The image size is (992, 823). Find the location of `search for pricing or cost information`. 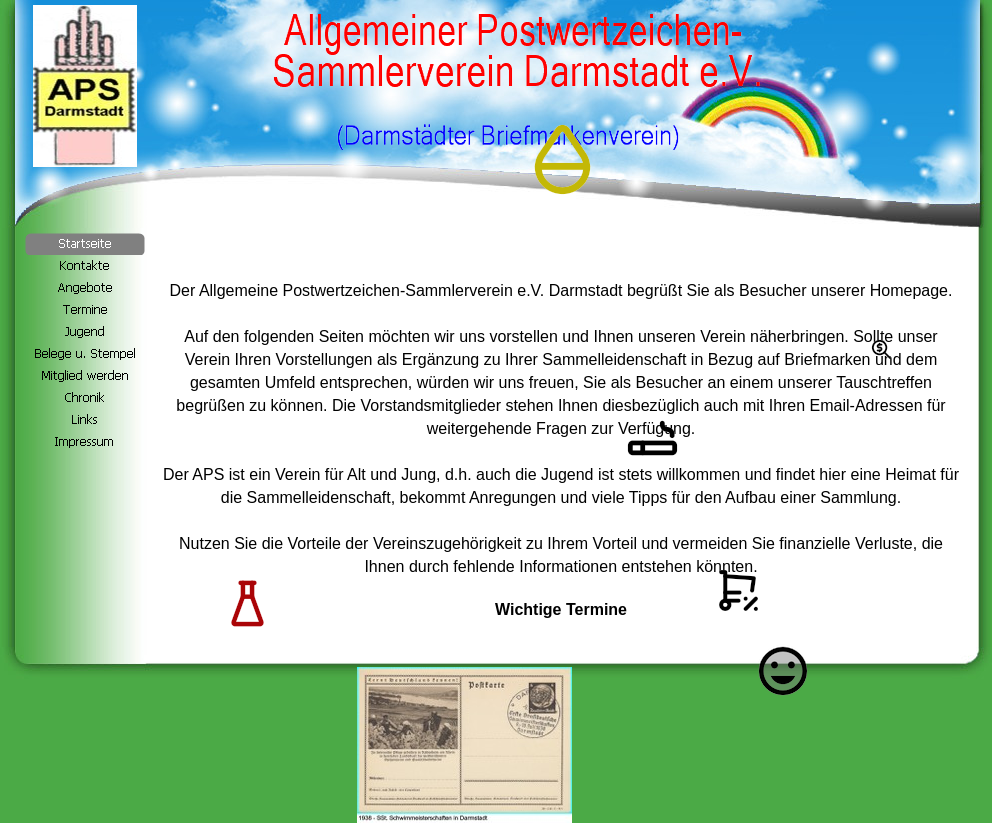

search for pricing or cost information is located at coordinates (881, 349).